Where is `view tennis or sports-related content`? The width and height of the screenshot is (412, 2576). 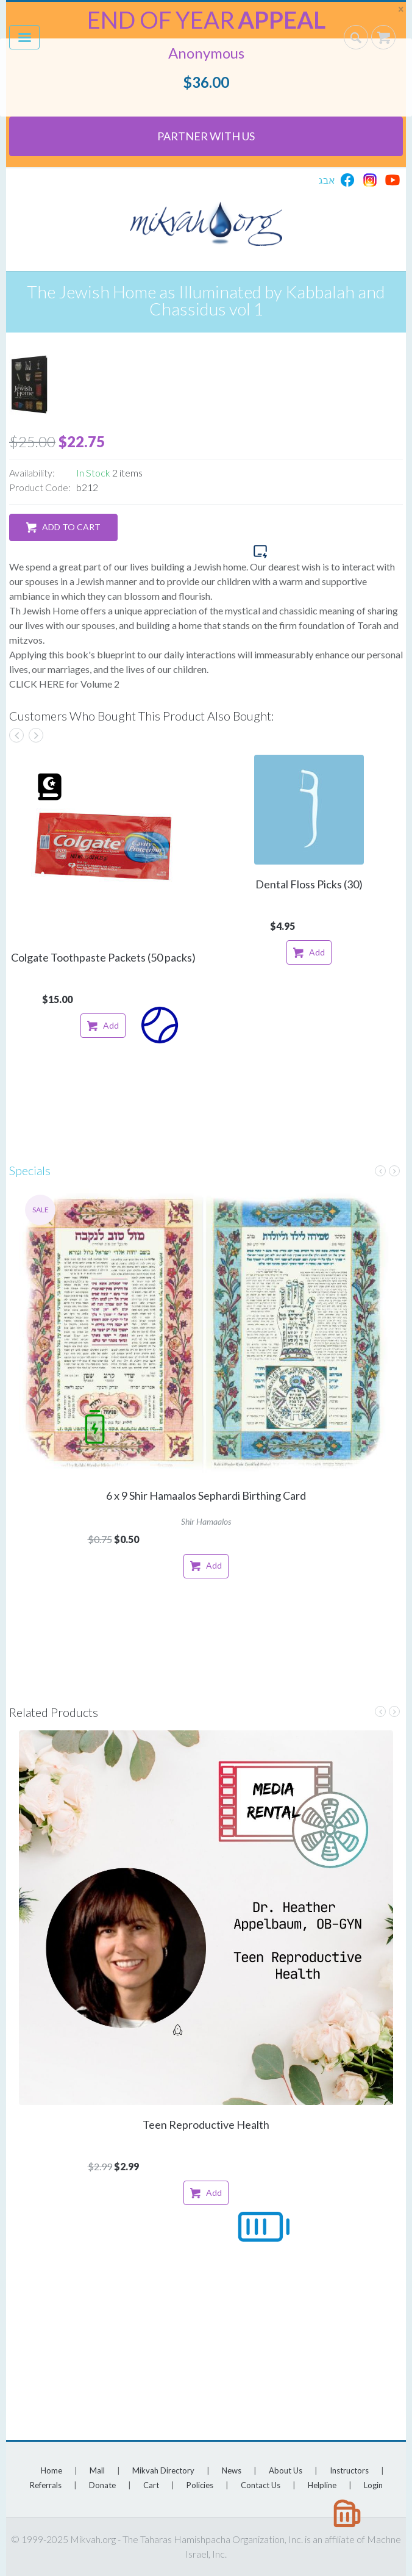
view tennis or sports-related content is located at coordinates (160, 1025).